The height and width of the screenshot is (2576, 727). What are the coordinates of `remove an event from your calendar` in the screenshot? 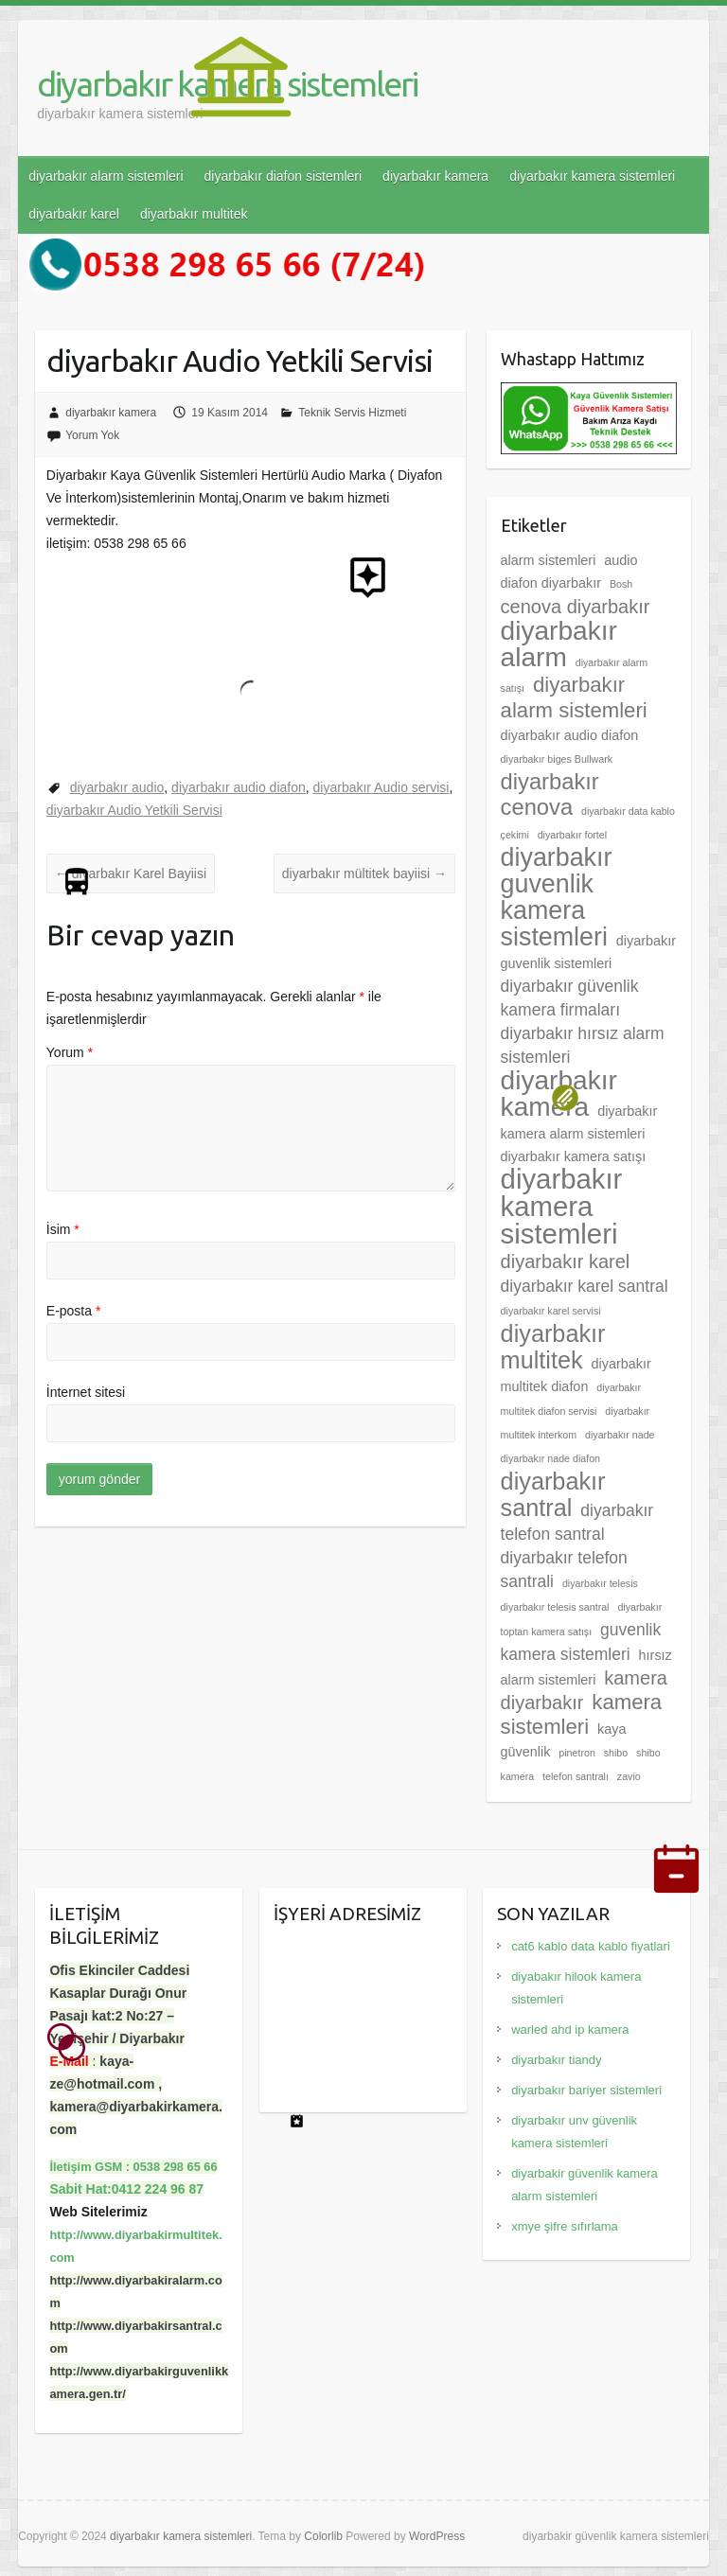 It's located at (676, 1870).